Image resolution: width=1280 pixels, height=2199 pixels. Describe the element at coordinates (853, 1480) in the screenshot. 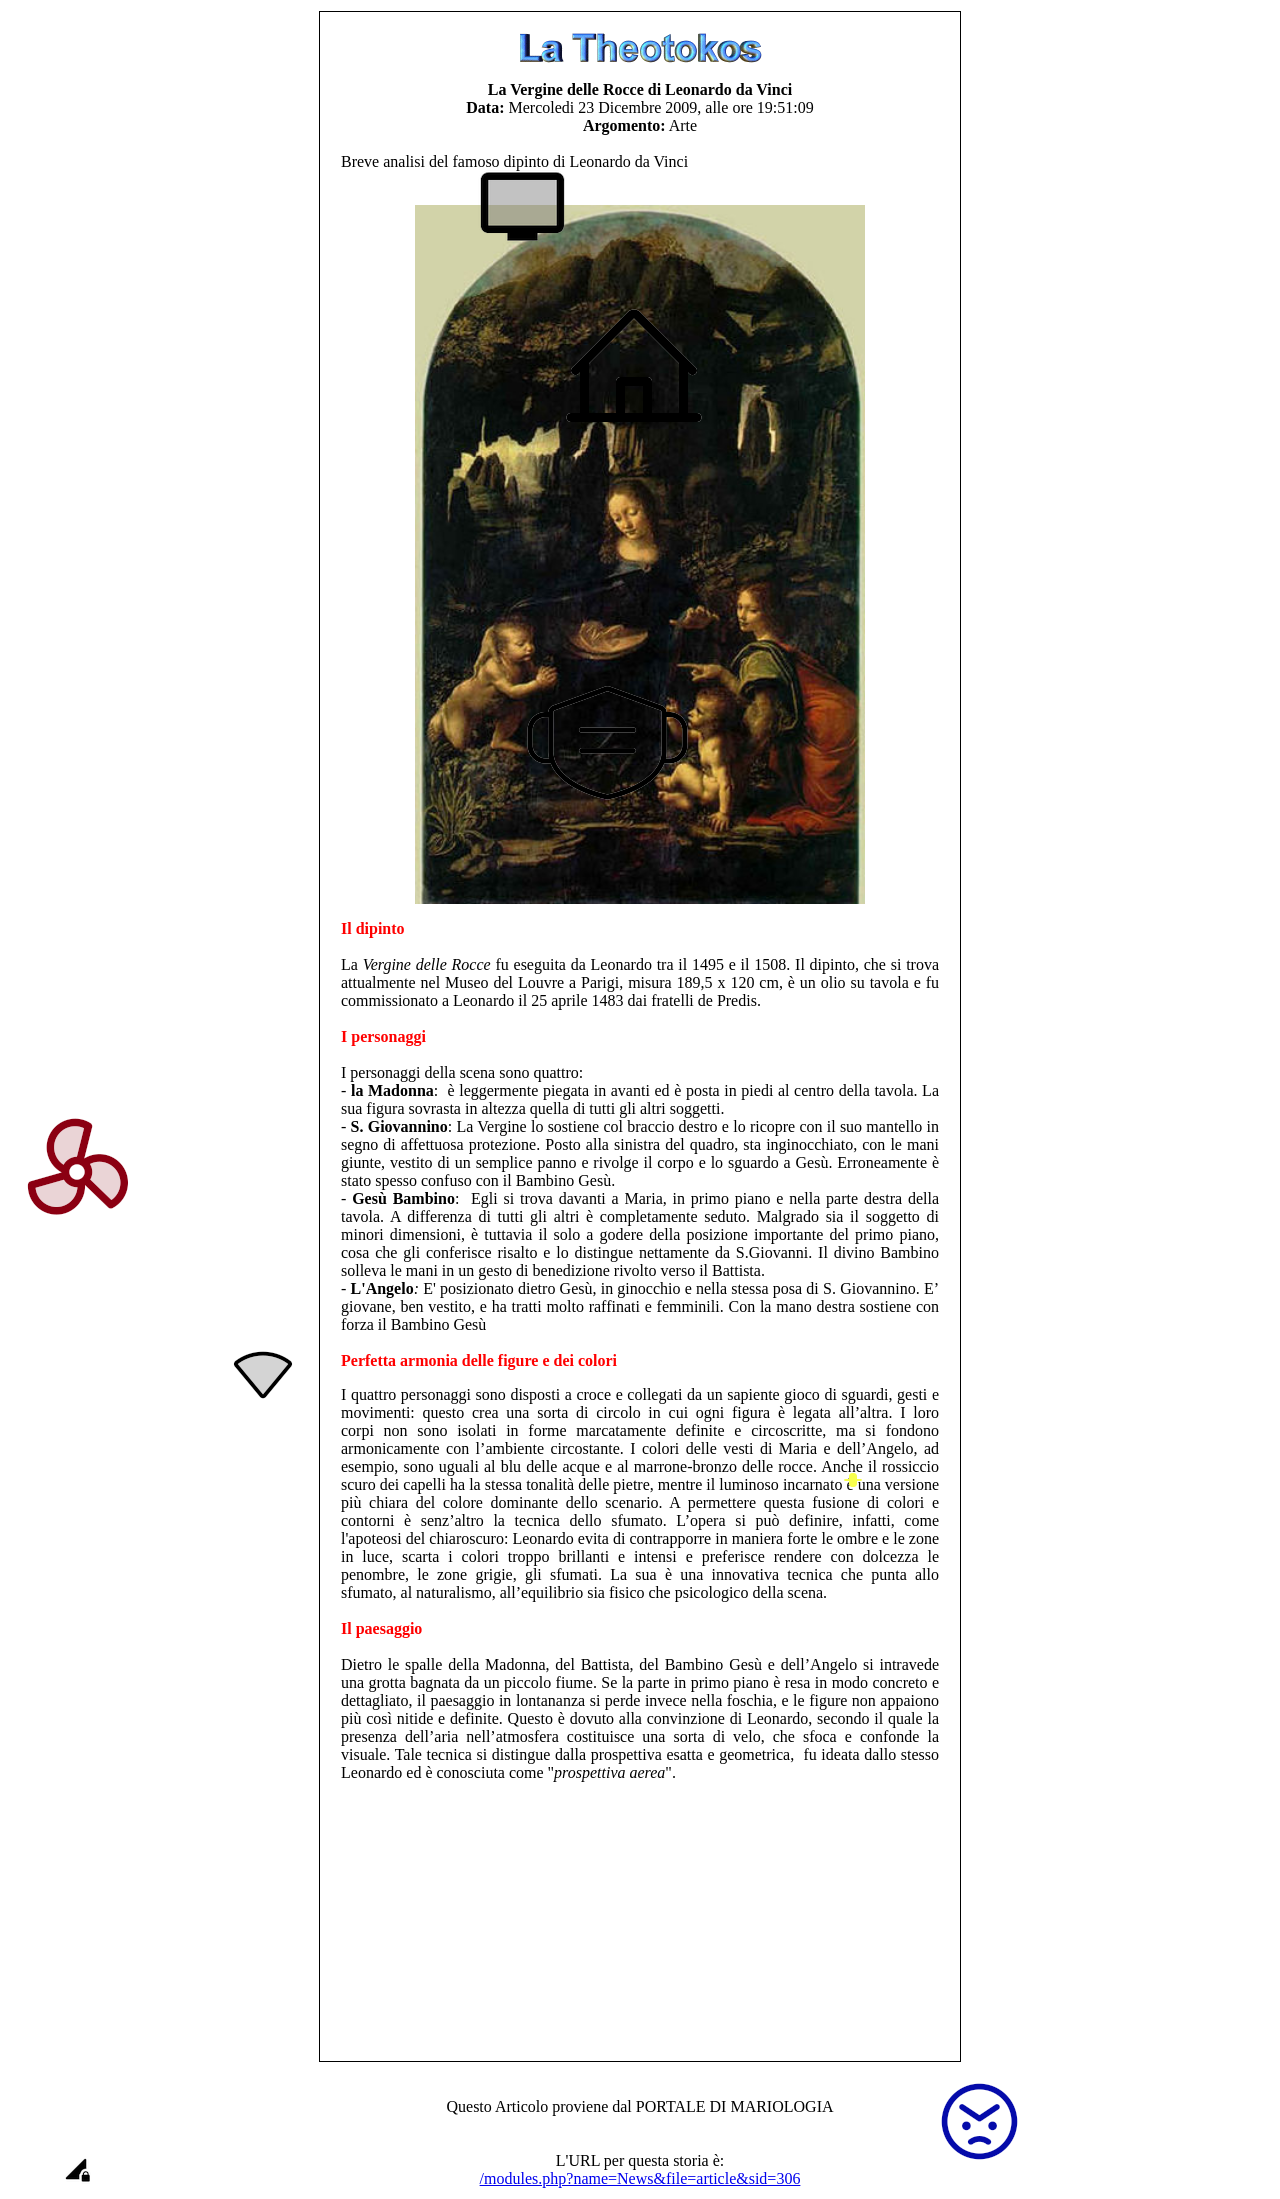

I see `align selected element to vertical center` at that location.